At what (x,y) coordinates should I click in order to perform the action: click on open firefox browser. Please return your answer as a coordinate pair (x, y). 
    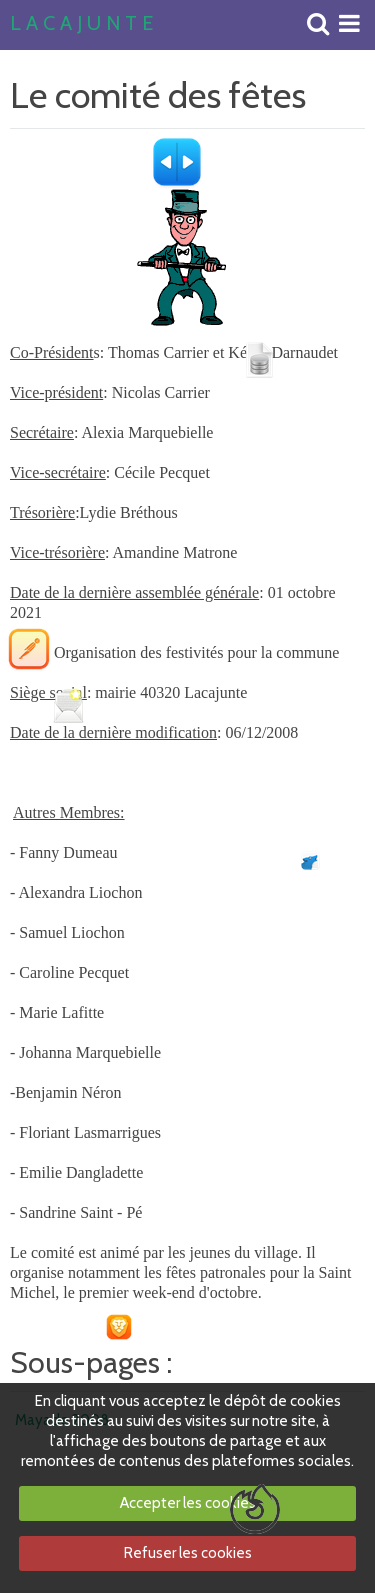
    Looking at the image, I should click on (255, 1509).